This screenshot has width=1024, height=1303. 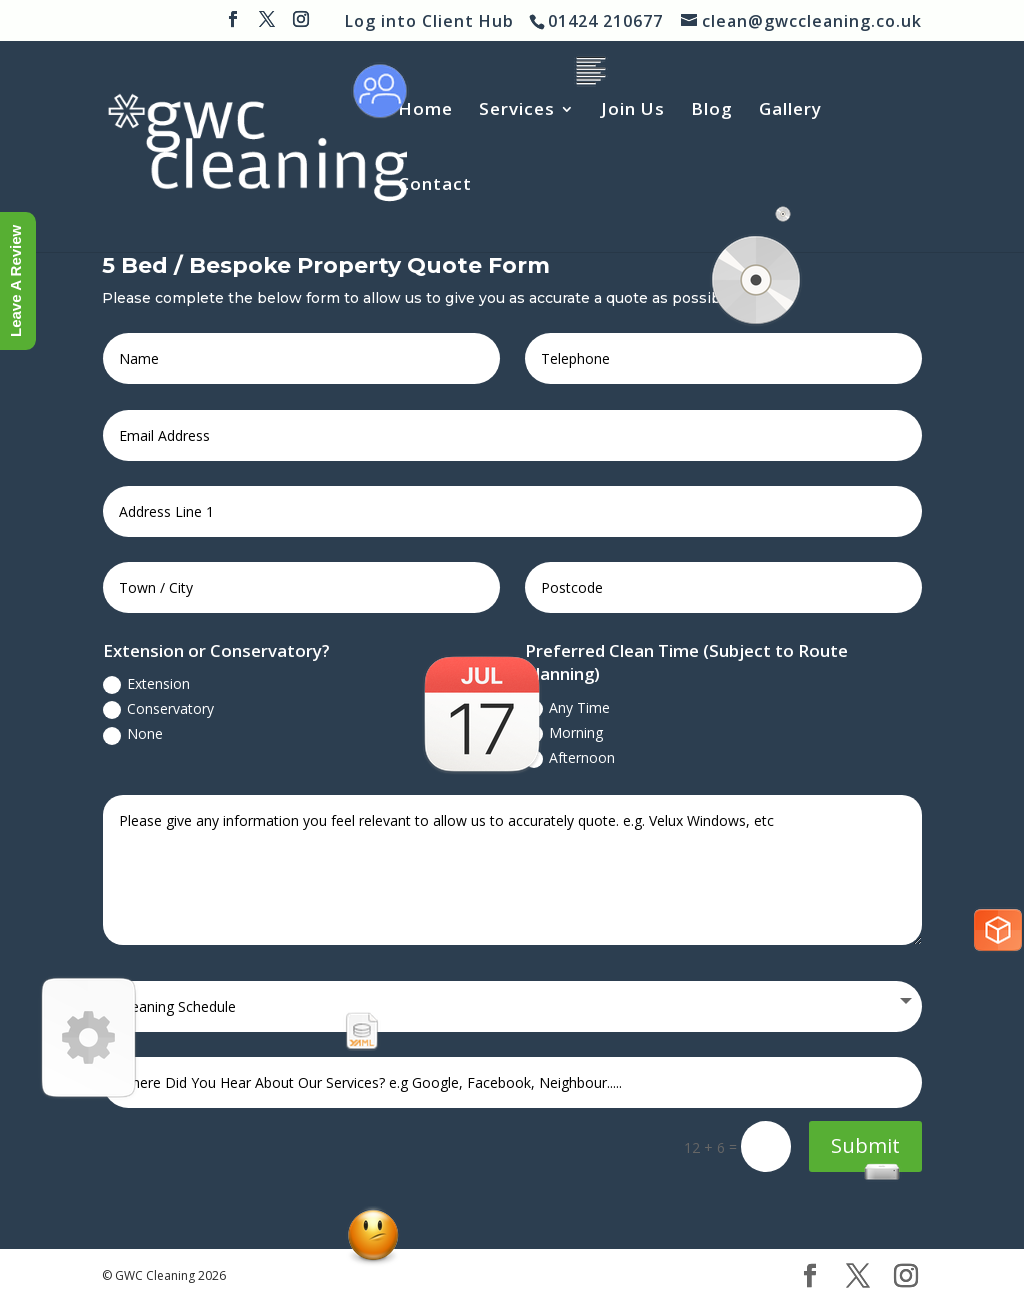 I want to click on indicates a CD or DVD drive, so click(x=756, y=280).